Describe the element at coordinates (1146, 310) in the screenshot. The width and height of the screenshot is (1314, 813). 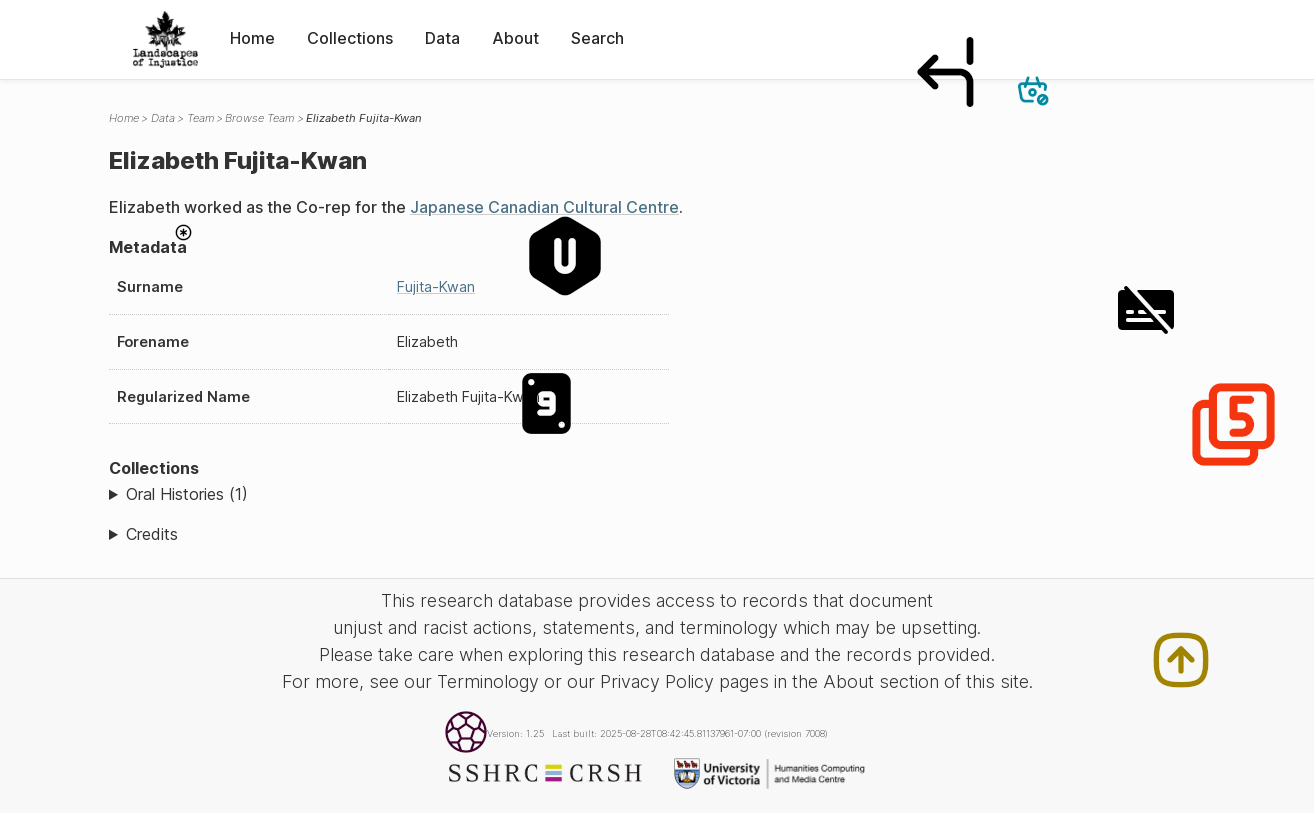
I see `disable subtitles or closed captions` at that location.